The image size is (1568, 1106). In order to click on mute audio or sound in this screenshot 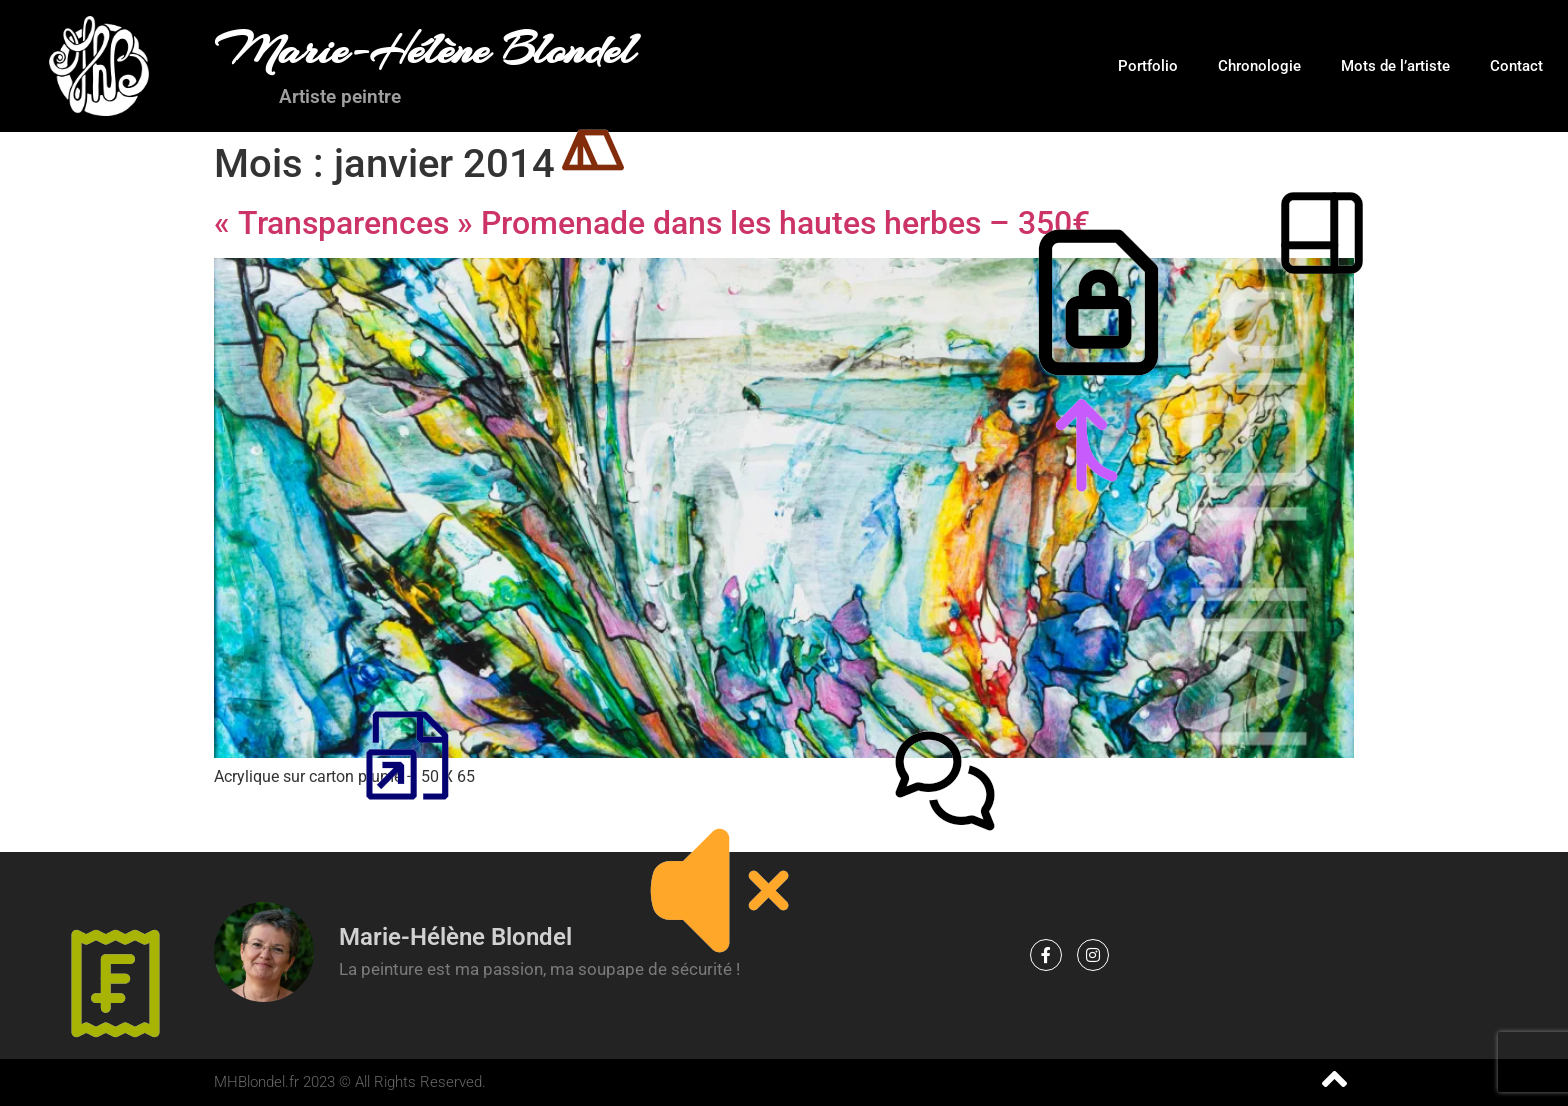, I will do `click(719, 890)`.